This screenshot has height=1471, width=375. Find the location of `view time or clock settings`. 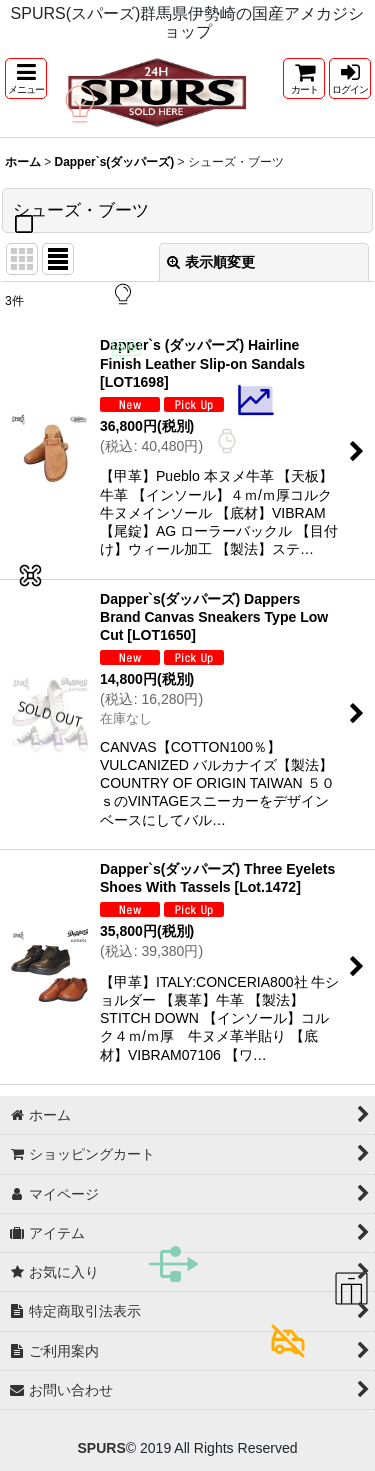

view time or clock settings is located at coordinates (227, 441).